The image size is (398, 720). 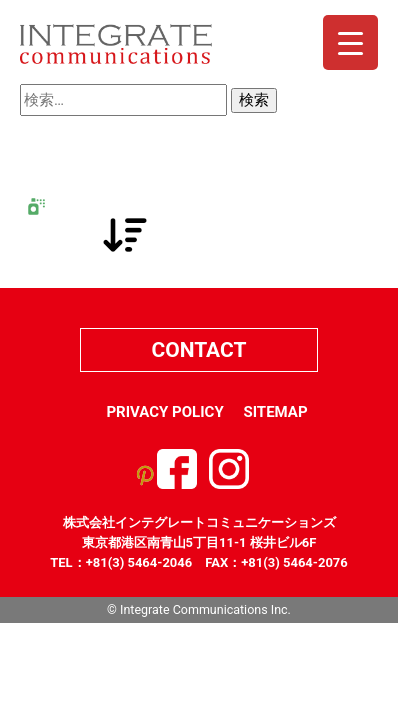 What do you see at coordinates (35, 206) in the screenshot?
I see `access spray or paint tools` at bounding box center [35, 206].